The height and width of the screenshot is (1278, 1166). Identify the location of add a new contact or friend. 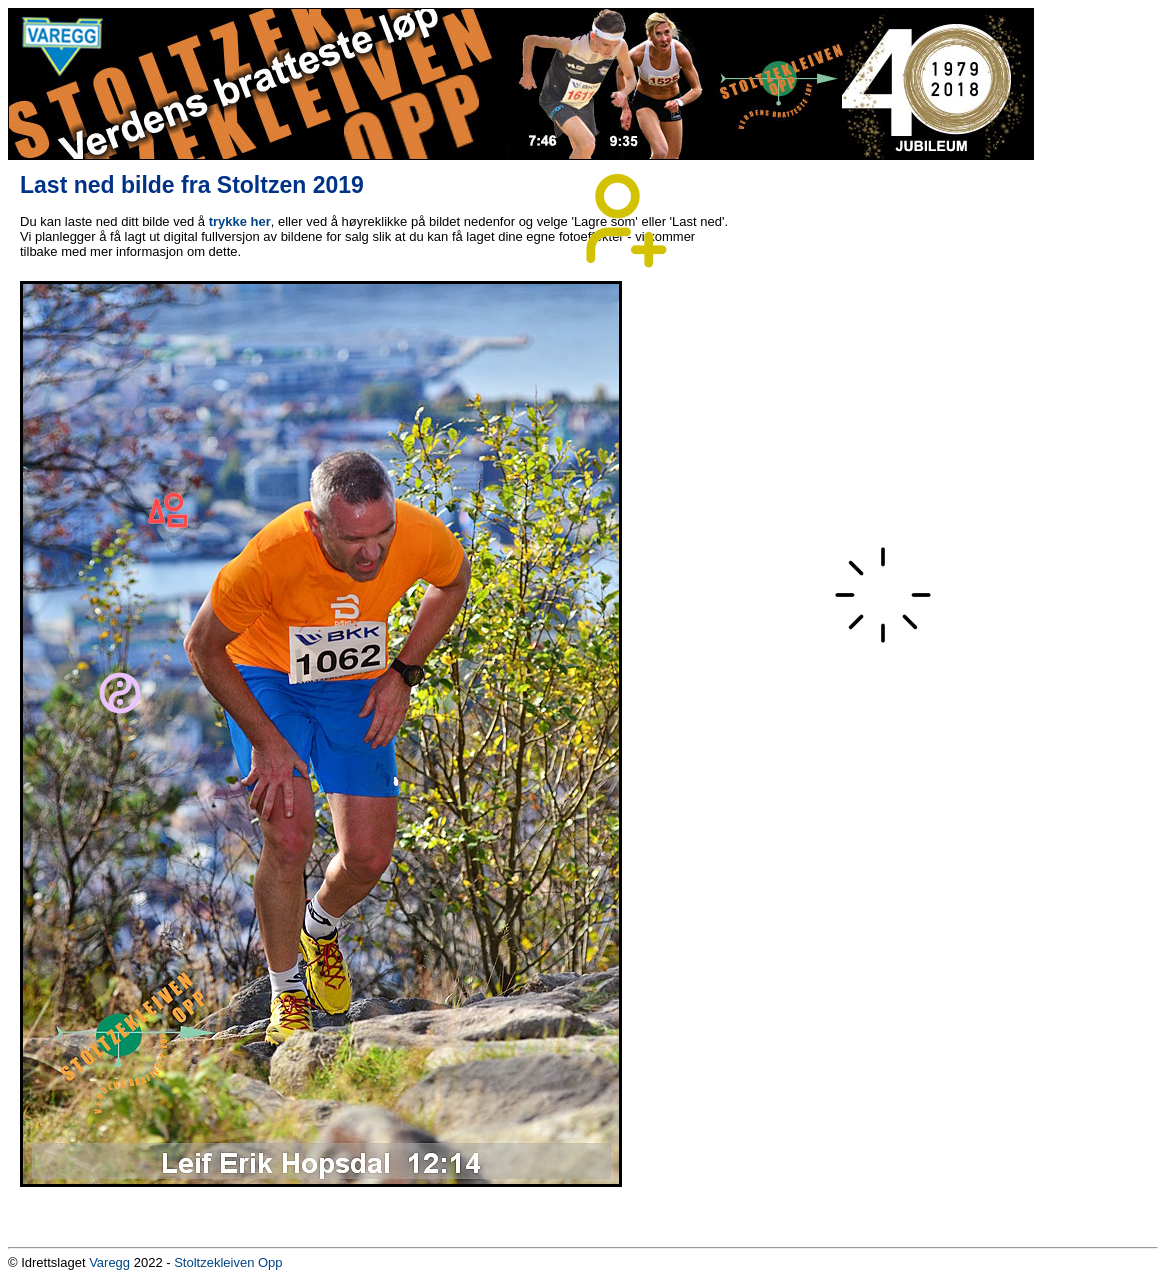
(617, 218).